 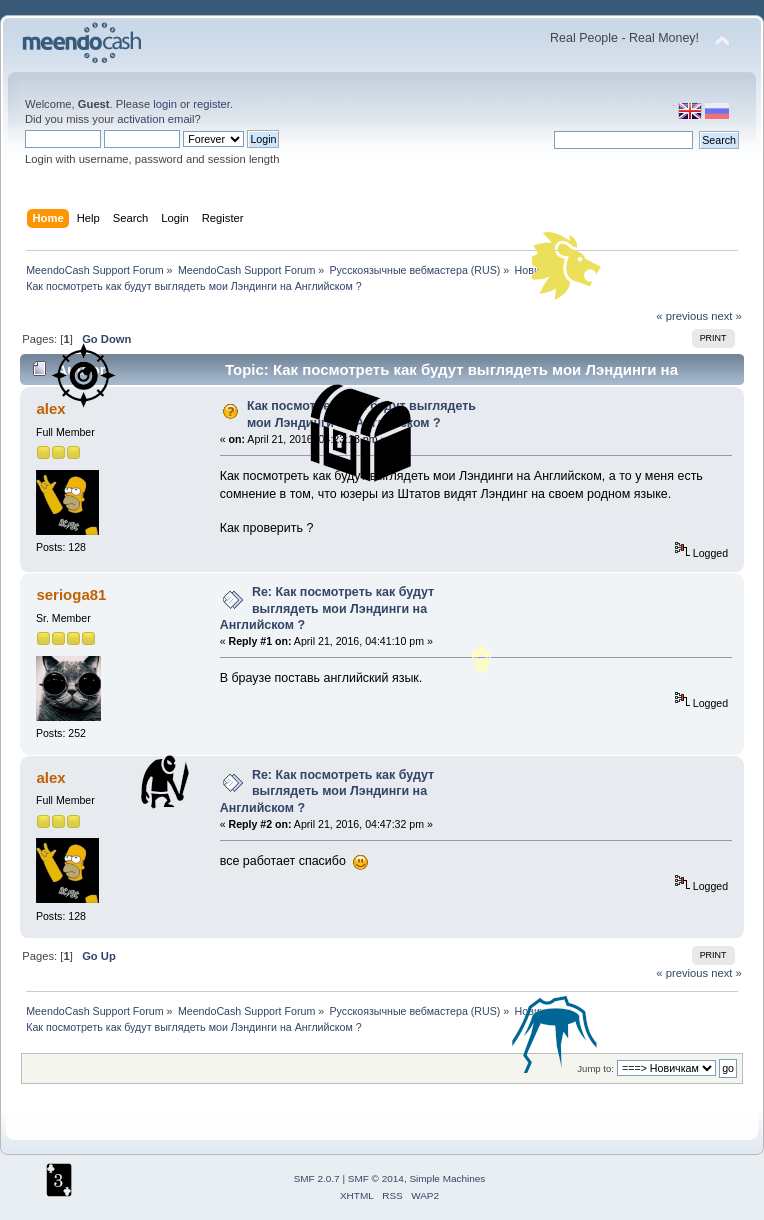 What do you see at coordinates (482, 659) in the screenshot?
I see `indicates a fire hazard or emergency alert` at bounding box center [482, 659].